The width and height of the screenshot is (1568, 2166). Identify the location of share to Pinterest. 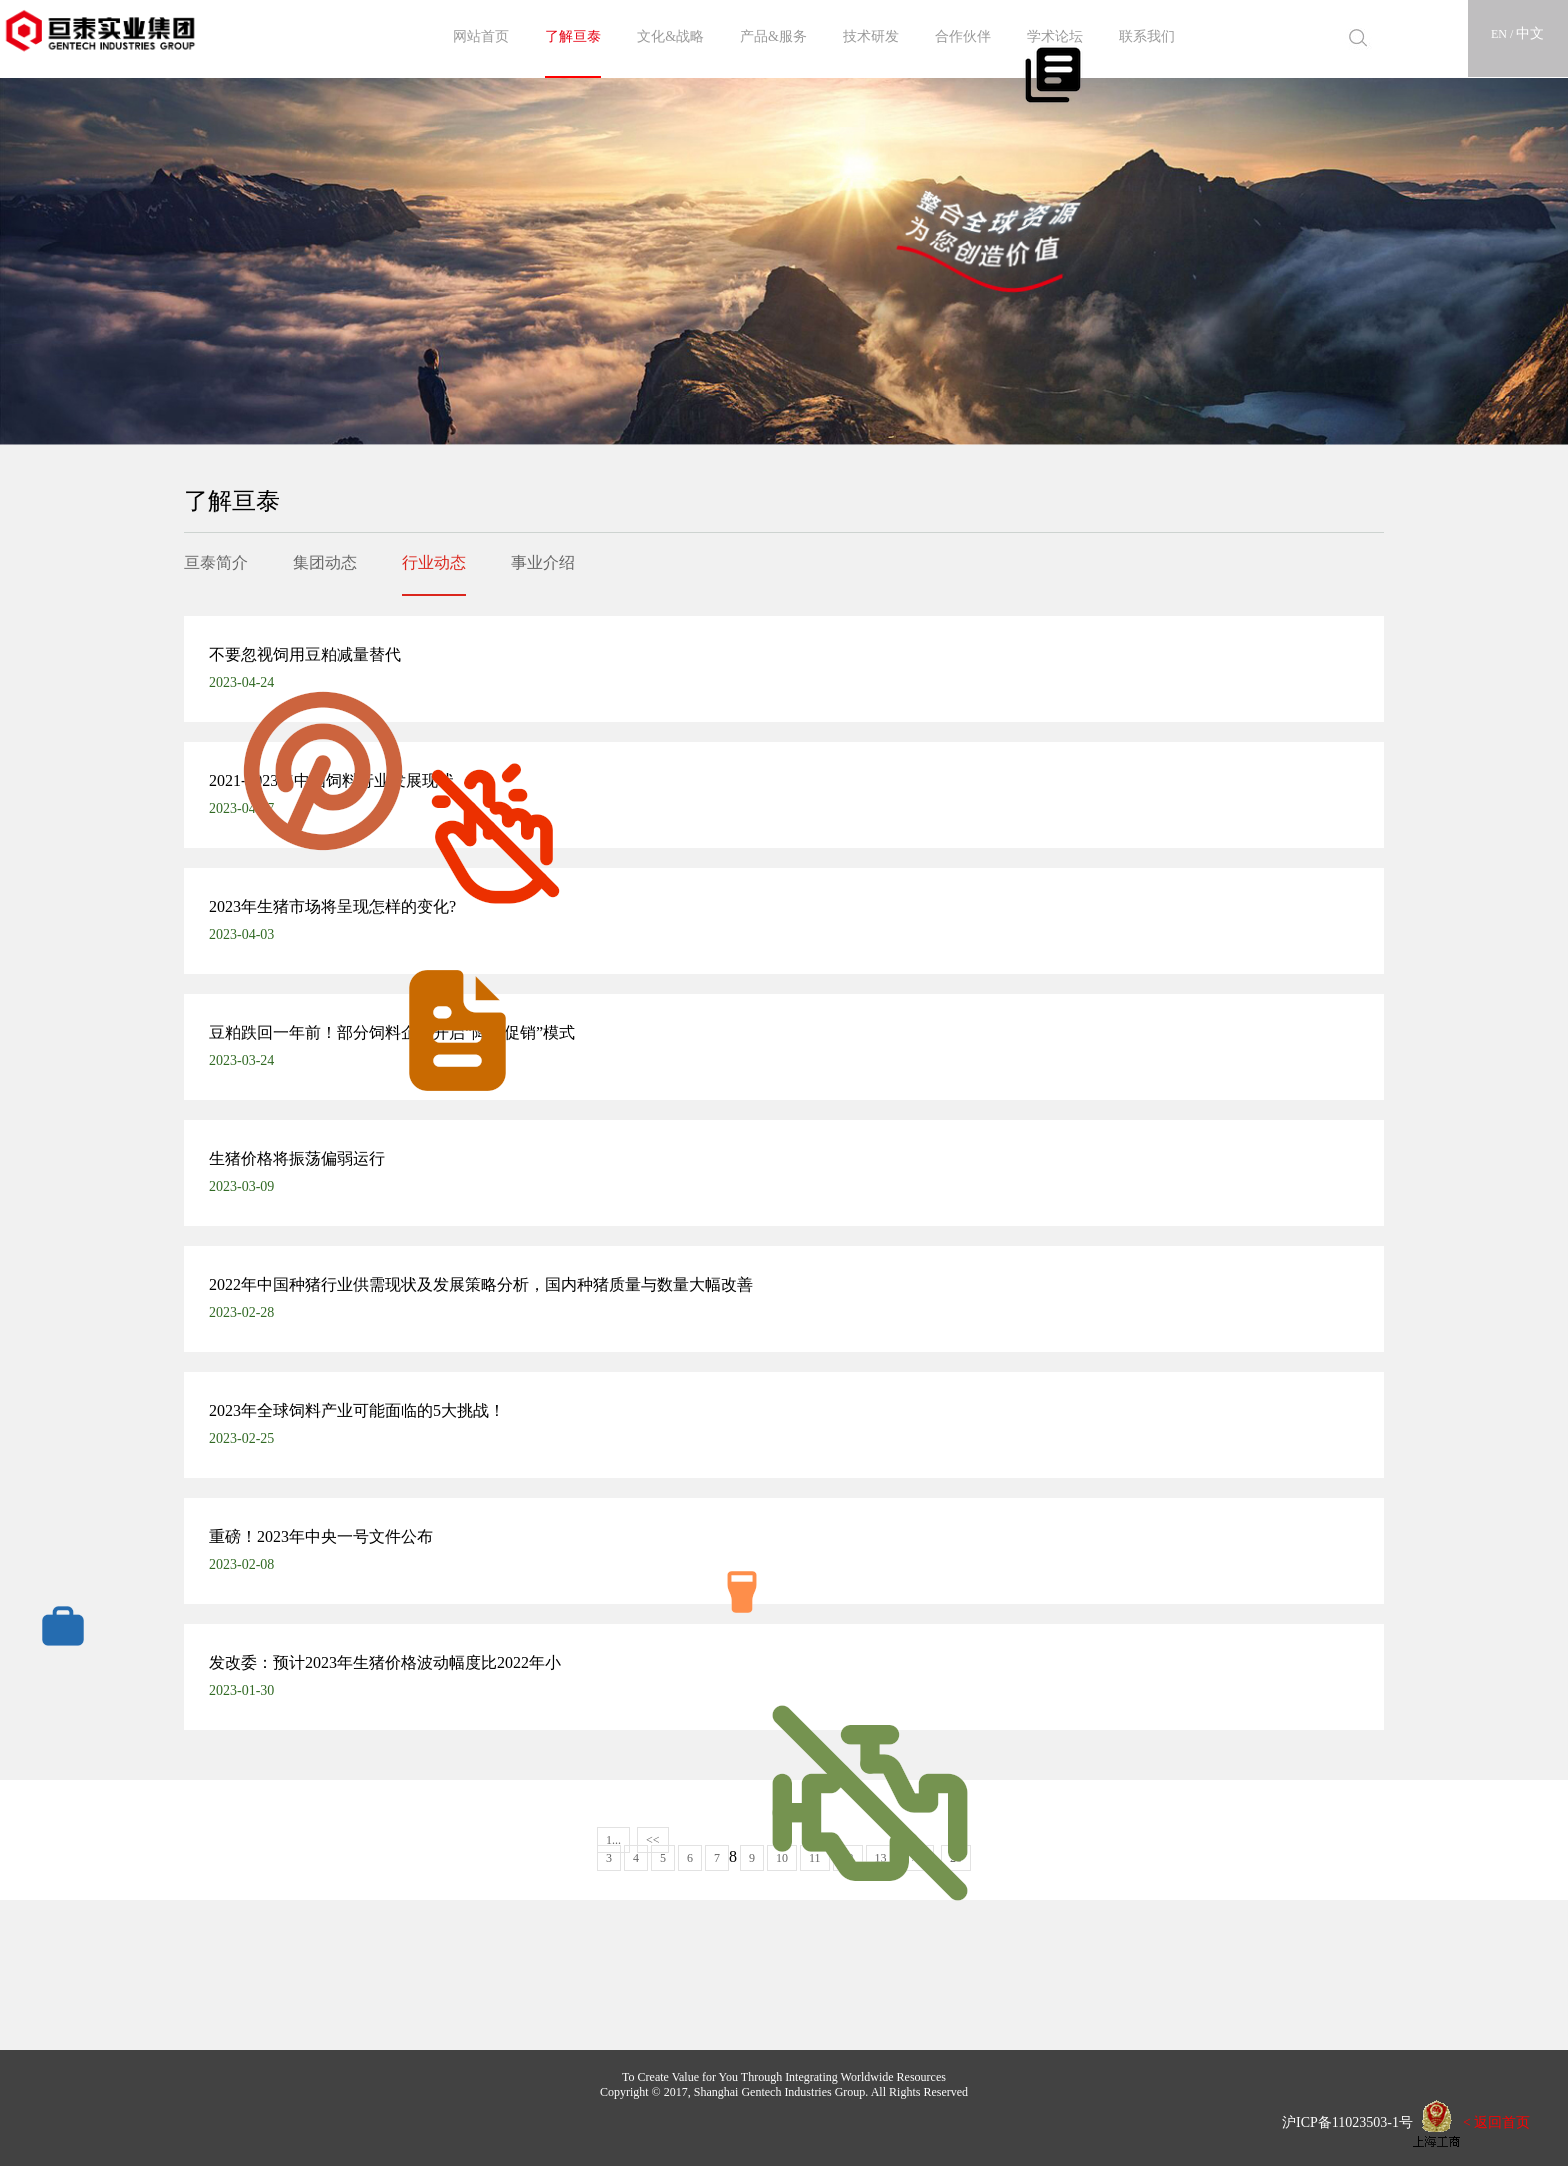
(323, 771).